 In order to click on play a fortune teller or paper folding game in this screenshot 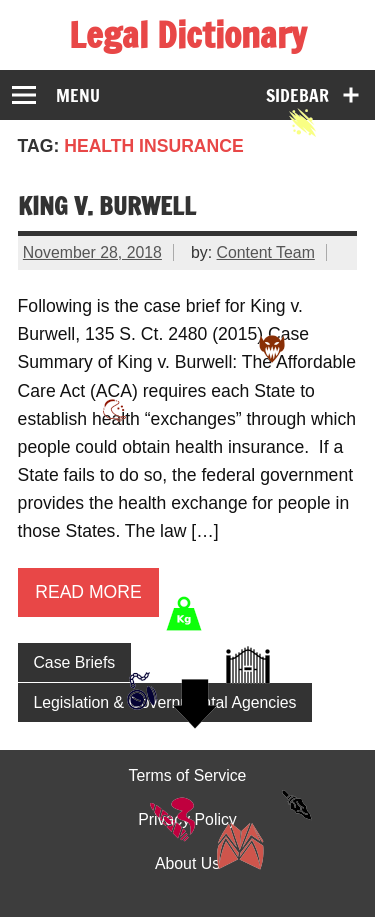, I will do `click(240, 846)`.